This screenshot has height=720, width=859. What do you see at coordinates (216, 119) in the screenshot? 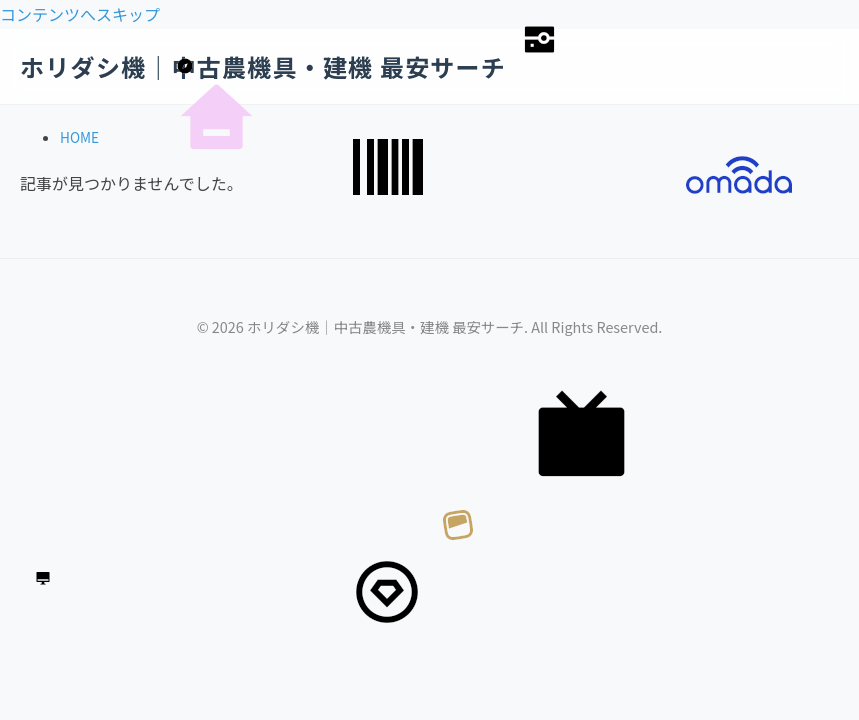
I see `navigate to home screen` at bounding box center [216, 119].